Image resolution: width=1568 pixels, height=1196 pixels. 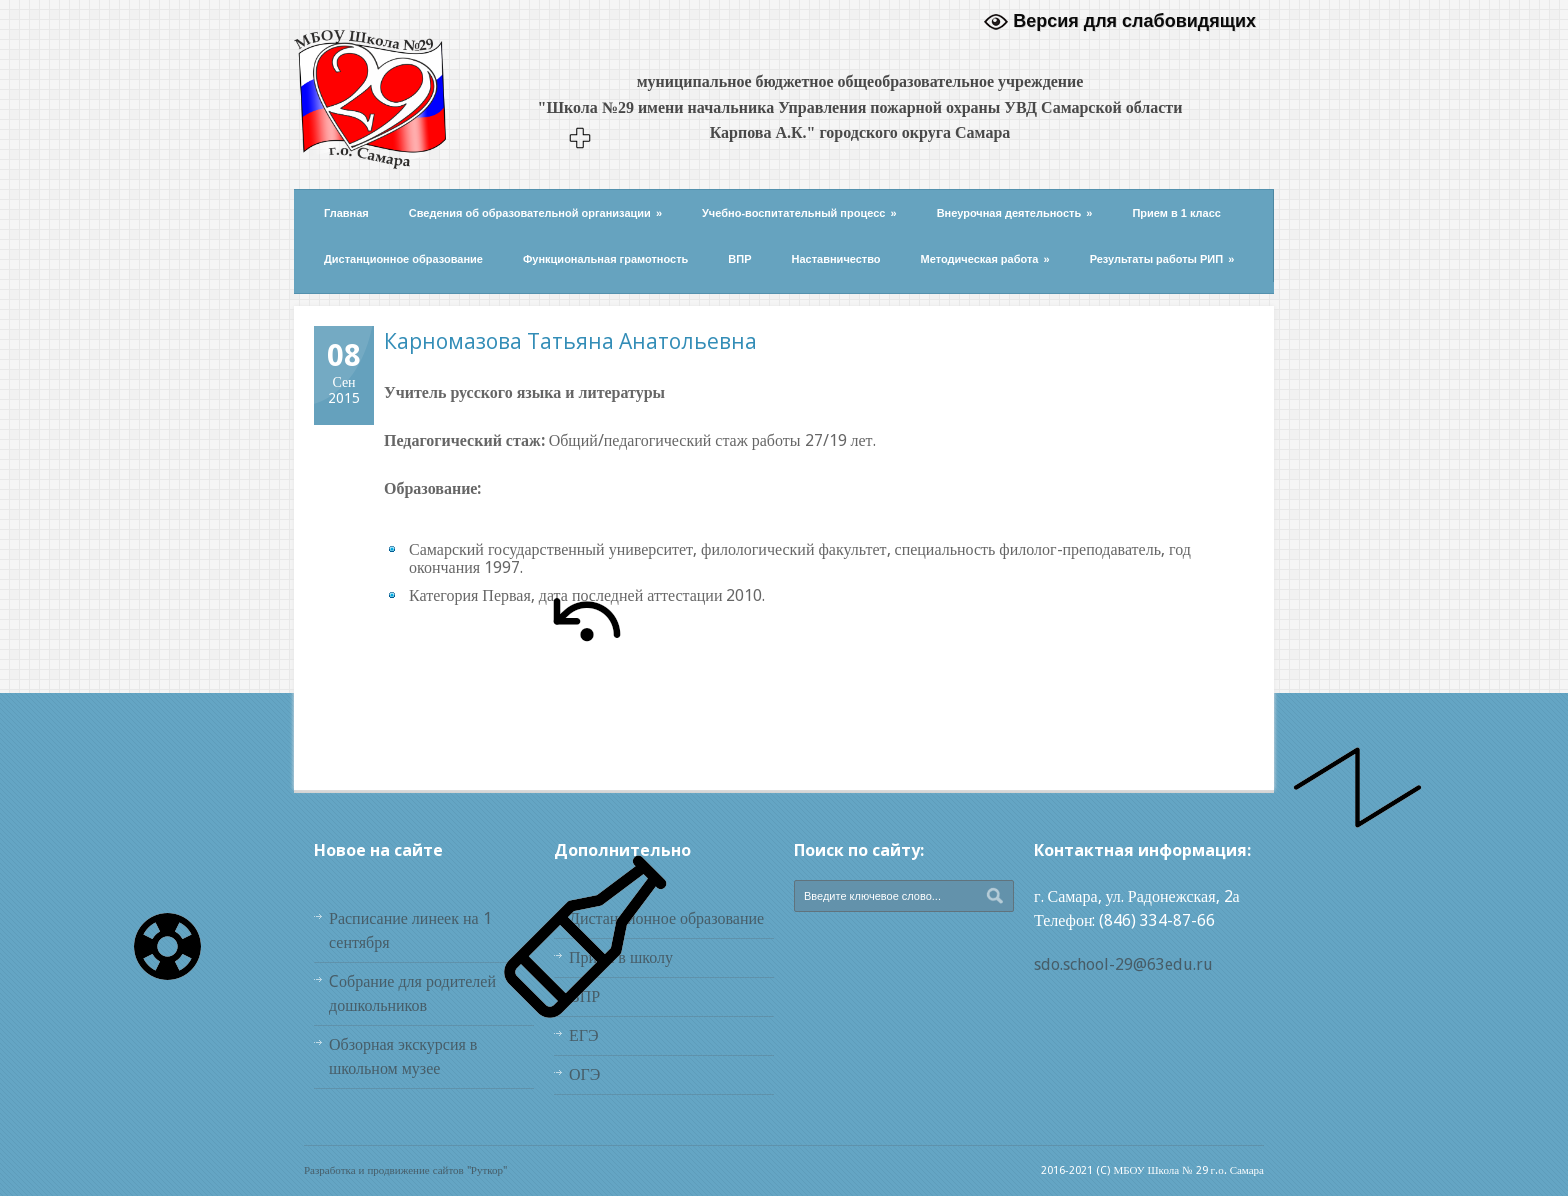 I want to click on browse bars or breweries nearby, so click(x=582, y=939).